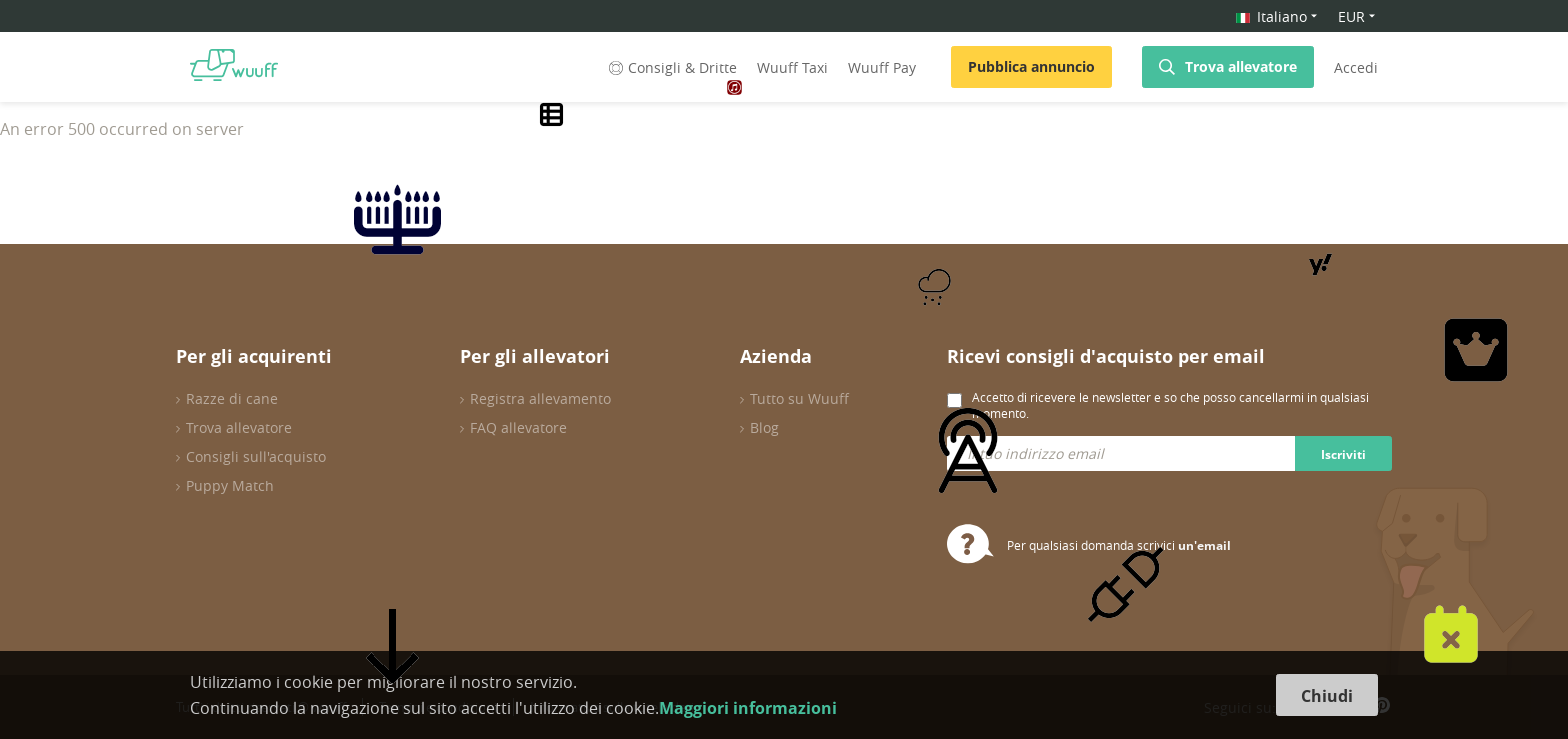 The width and height of the screenshot is (1568, 739). What do you see at coordinates (392, 646) in the screenshot?
I see `navigate or scroll downward` at bounding box center [392, 646].